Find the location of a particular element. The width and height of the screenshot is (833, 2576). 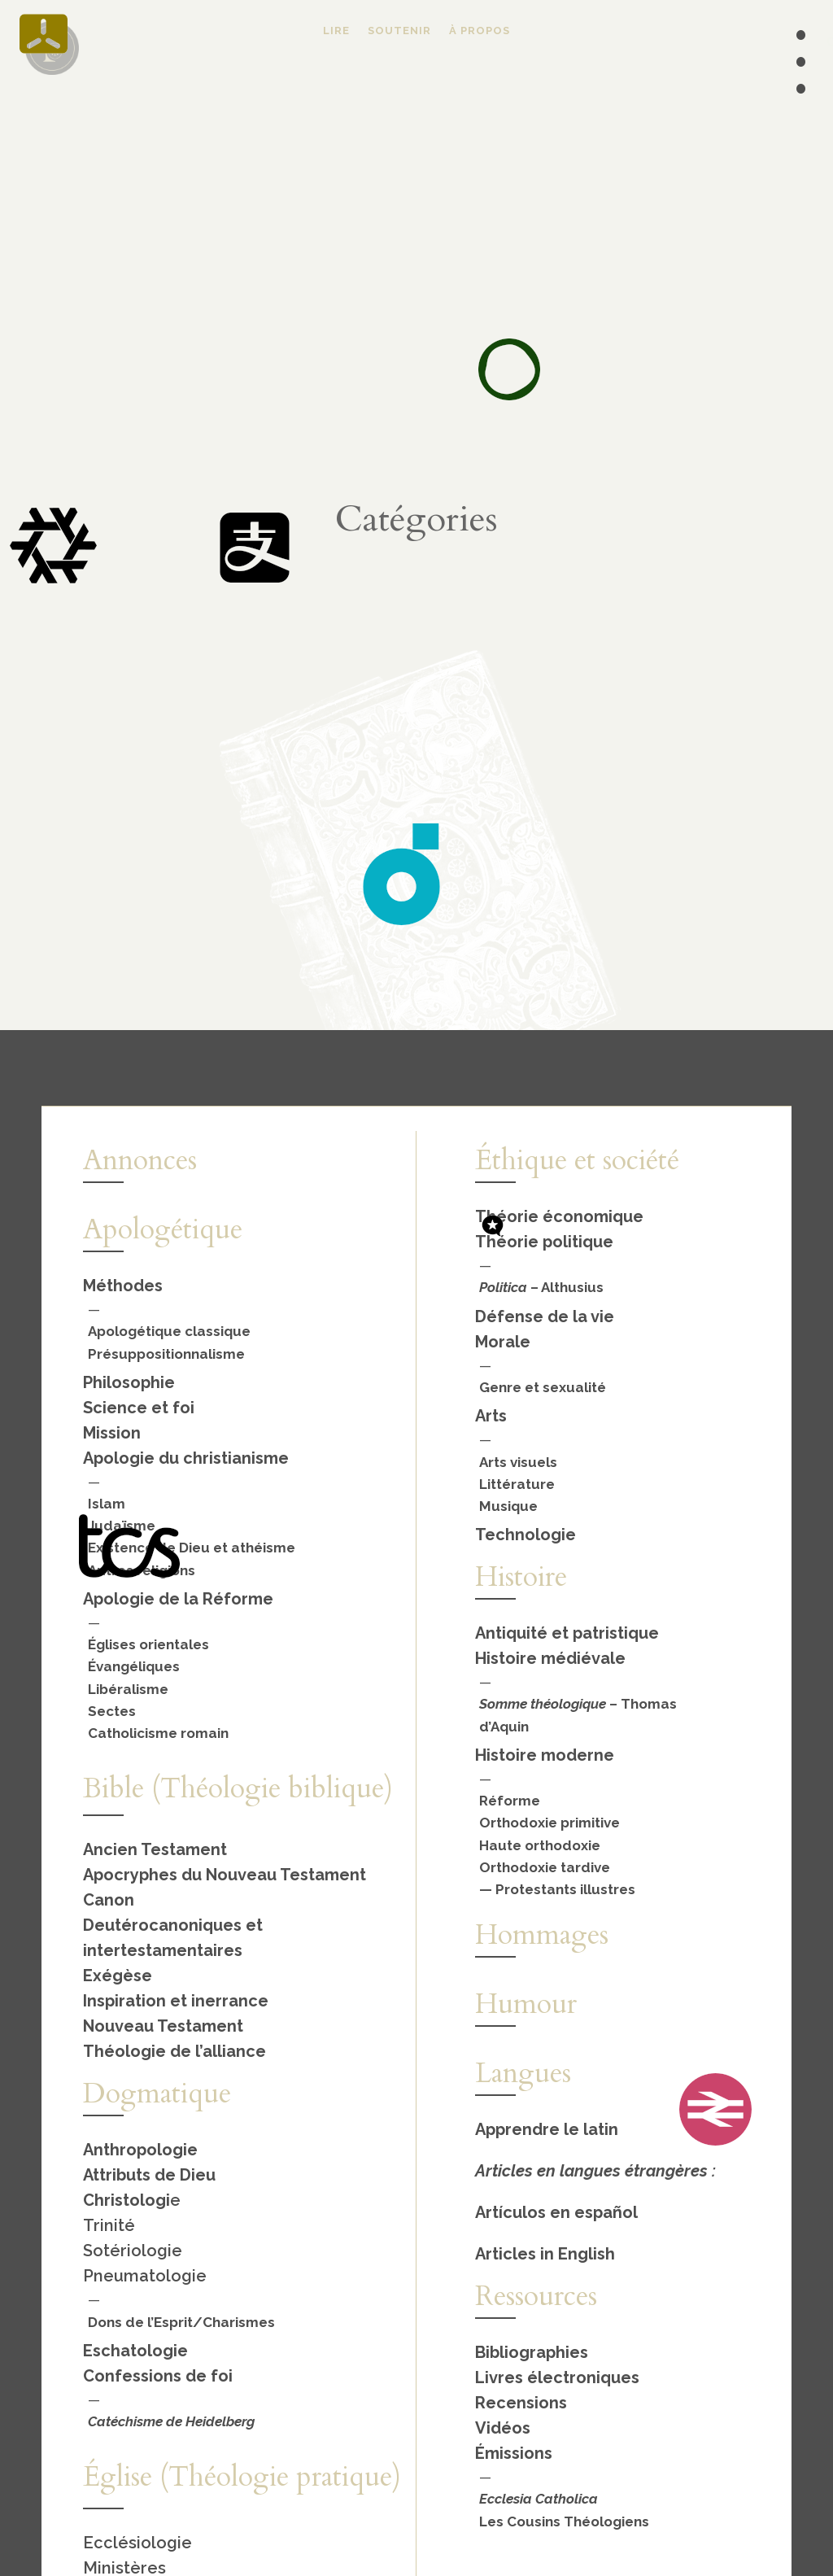

Tata Consultancy Services company logo is located at coordinates (129, 1546).